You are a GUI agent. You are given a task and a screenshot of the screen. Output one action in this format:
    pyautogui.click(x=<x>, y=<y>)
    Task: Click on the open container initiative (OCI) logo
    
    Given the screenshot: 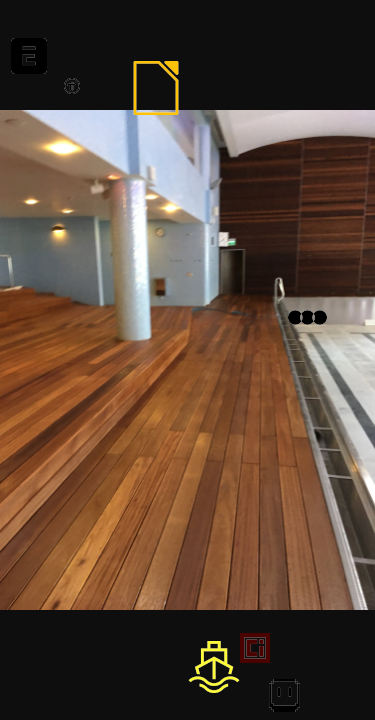 What is the action you would take?
    pyautogui.click(x=255, y=648)
    